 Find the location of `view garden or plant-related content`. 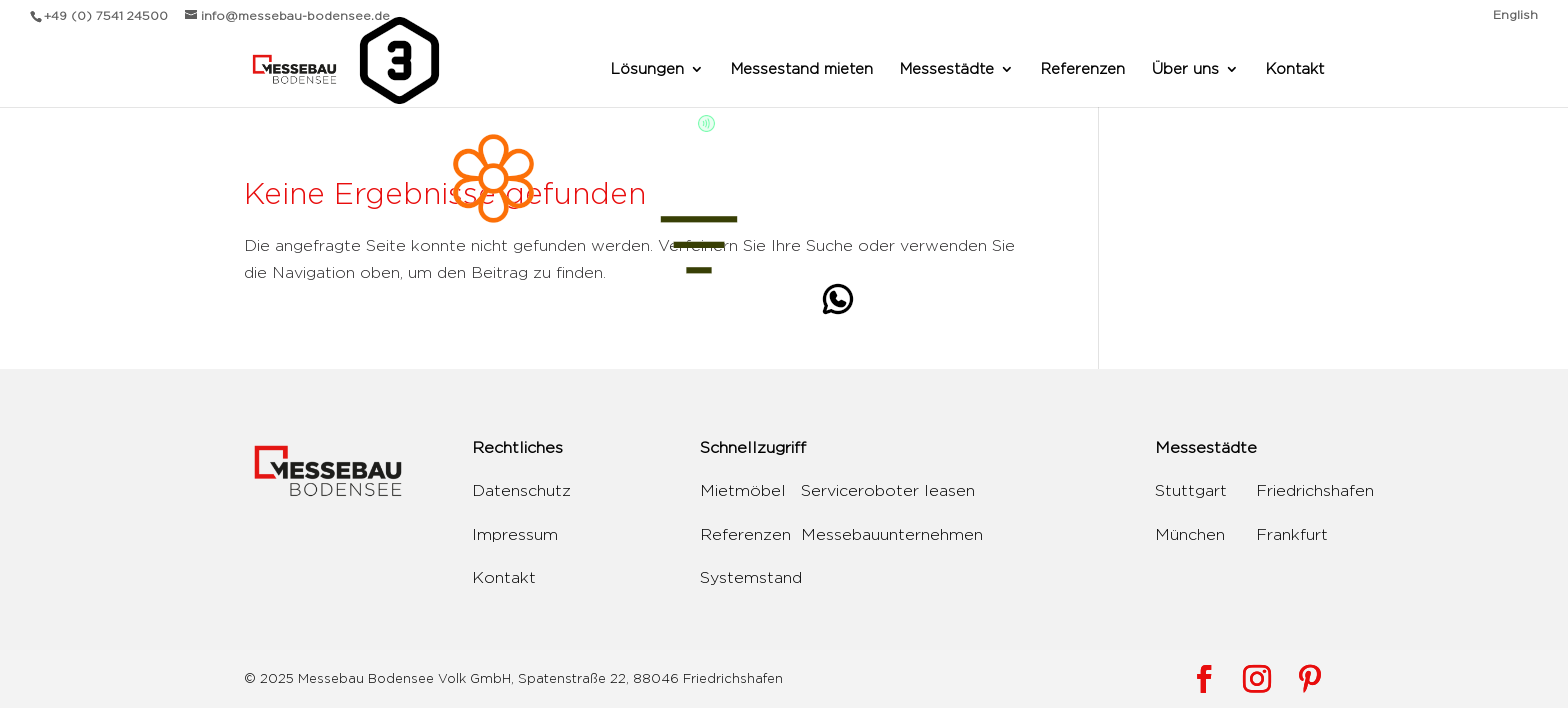

view garden or plant-related content is located at coordinates (493, 178).